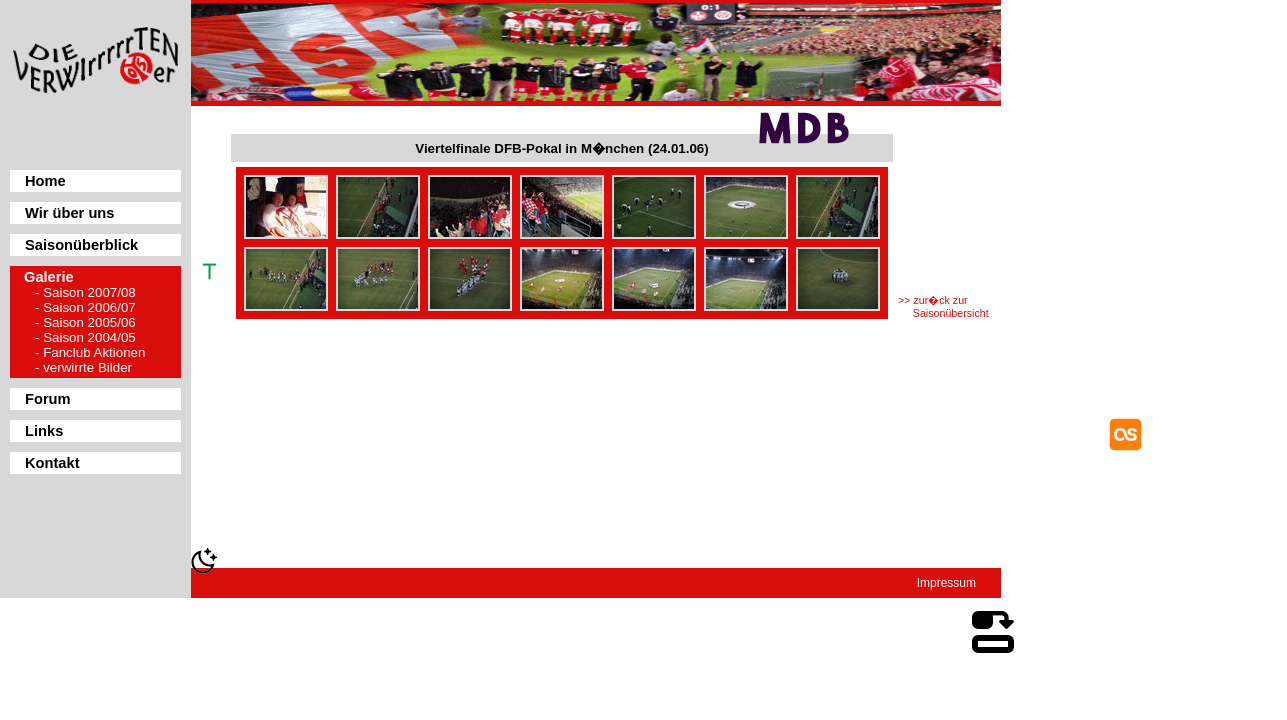 The width and height of the screenshot is (1287, 720). Describe the element at coordinates (1125, 434) in the screenshot. I see `open Last.fm app or profile` at that location.